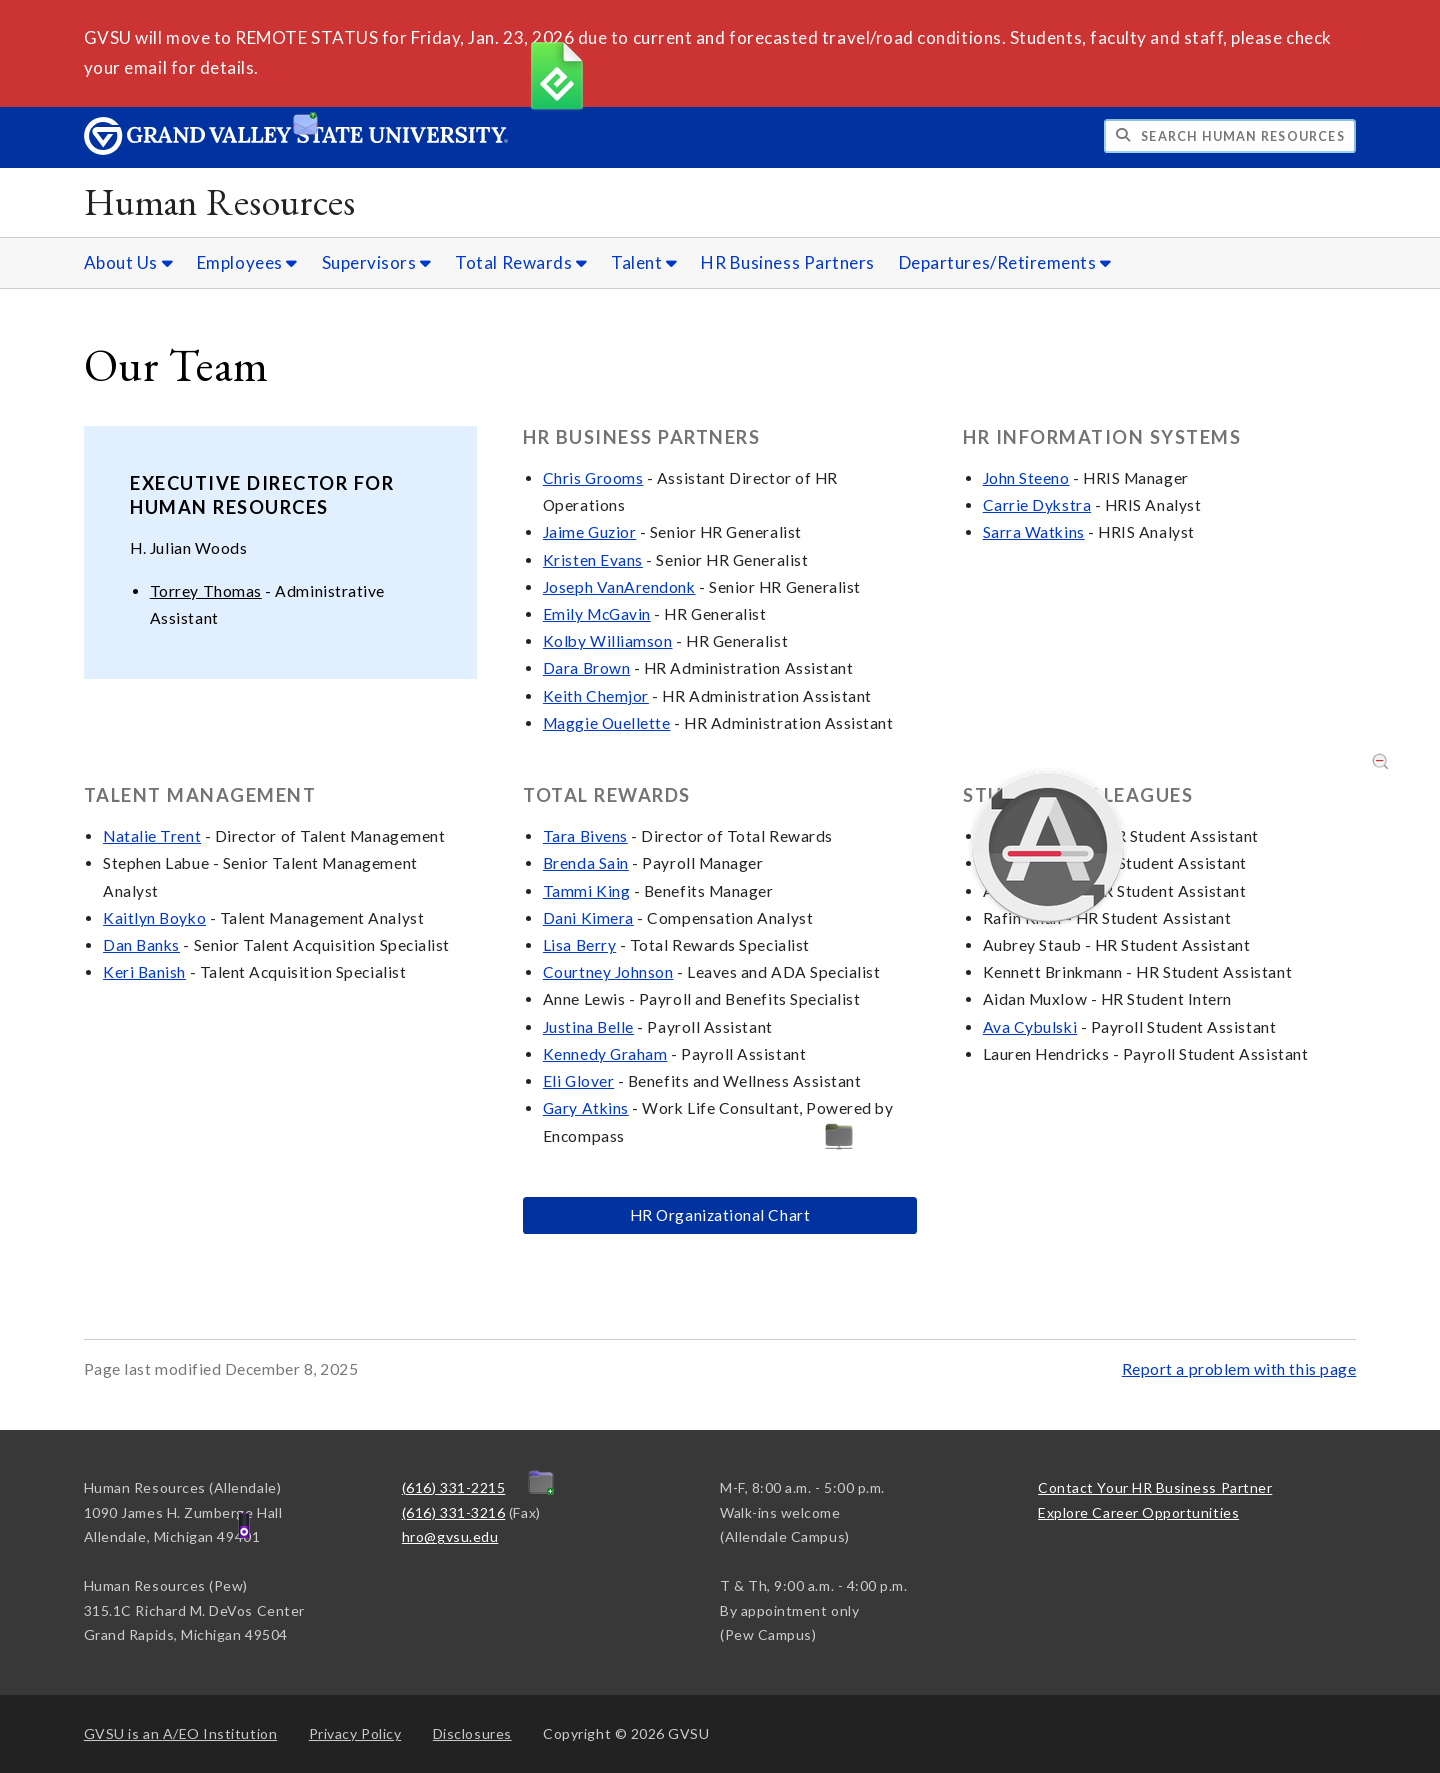  I want to click on iPod nano device in purple, so click(244, 1526).